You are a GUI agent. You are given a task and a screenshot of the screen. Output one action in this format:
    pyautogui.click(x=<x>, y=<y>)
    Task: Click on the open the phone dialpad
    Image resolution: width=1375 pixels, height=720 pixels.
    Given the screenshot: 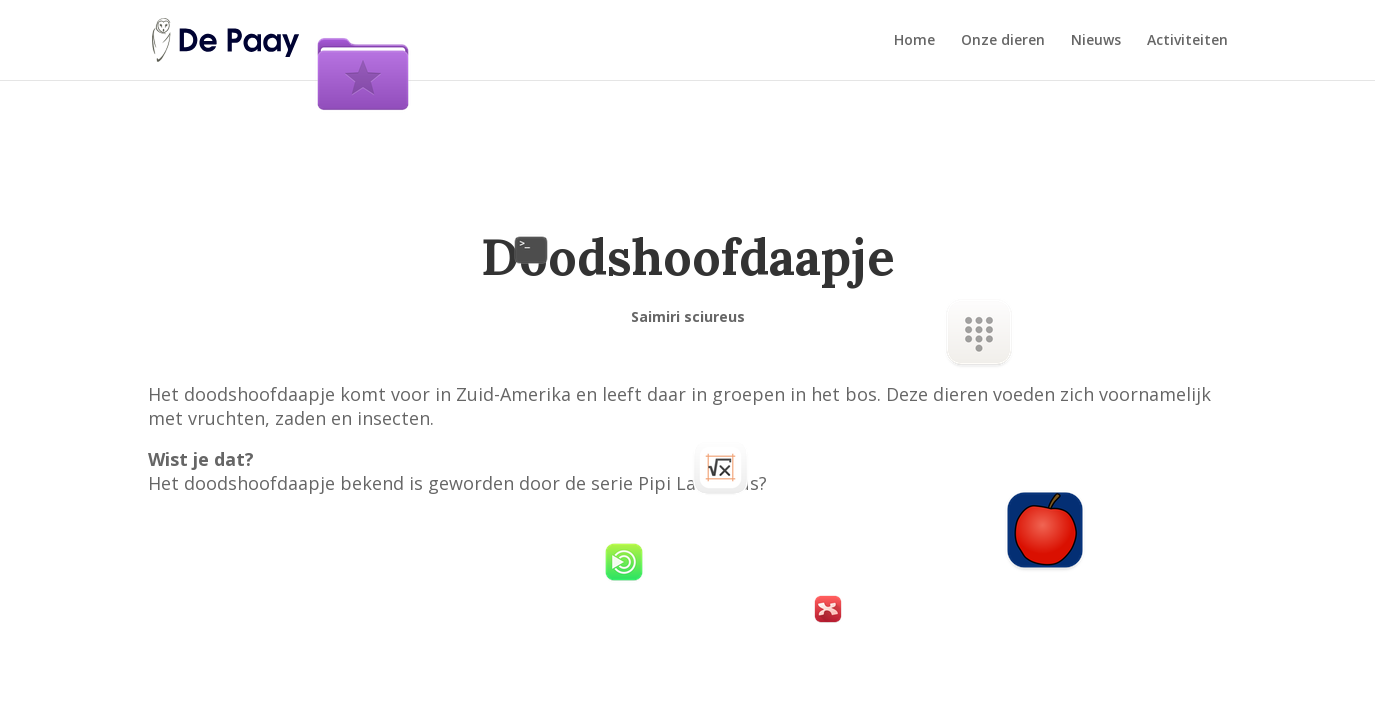 What is the action you would take?
    pyautogui.click(x=979, y=332)
    